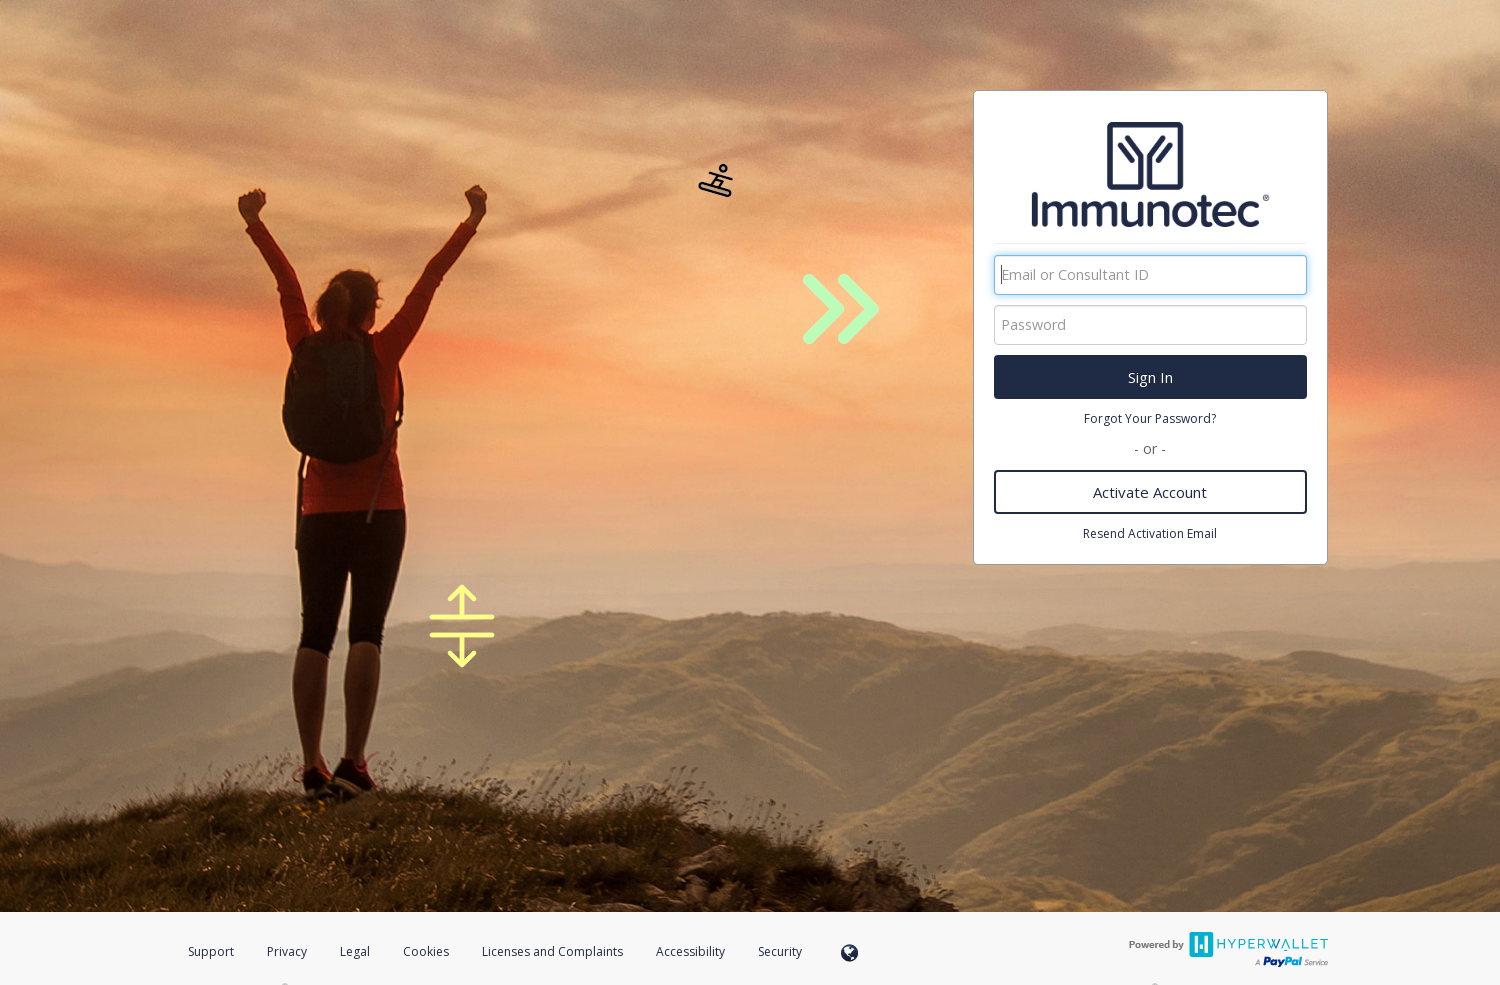 This screenshot has width=1500, height=985. Describe the element at coordinates (462, 626) in the screenshot. I see `split view vertically` at that location.